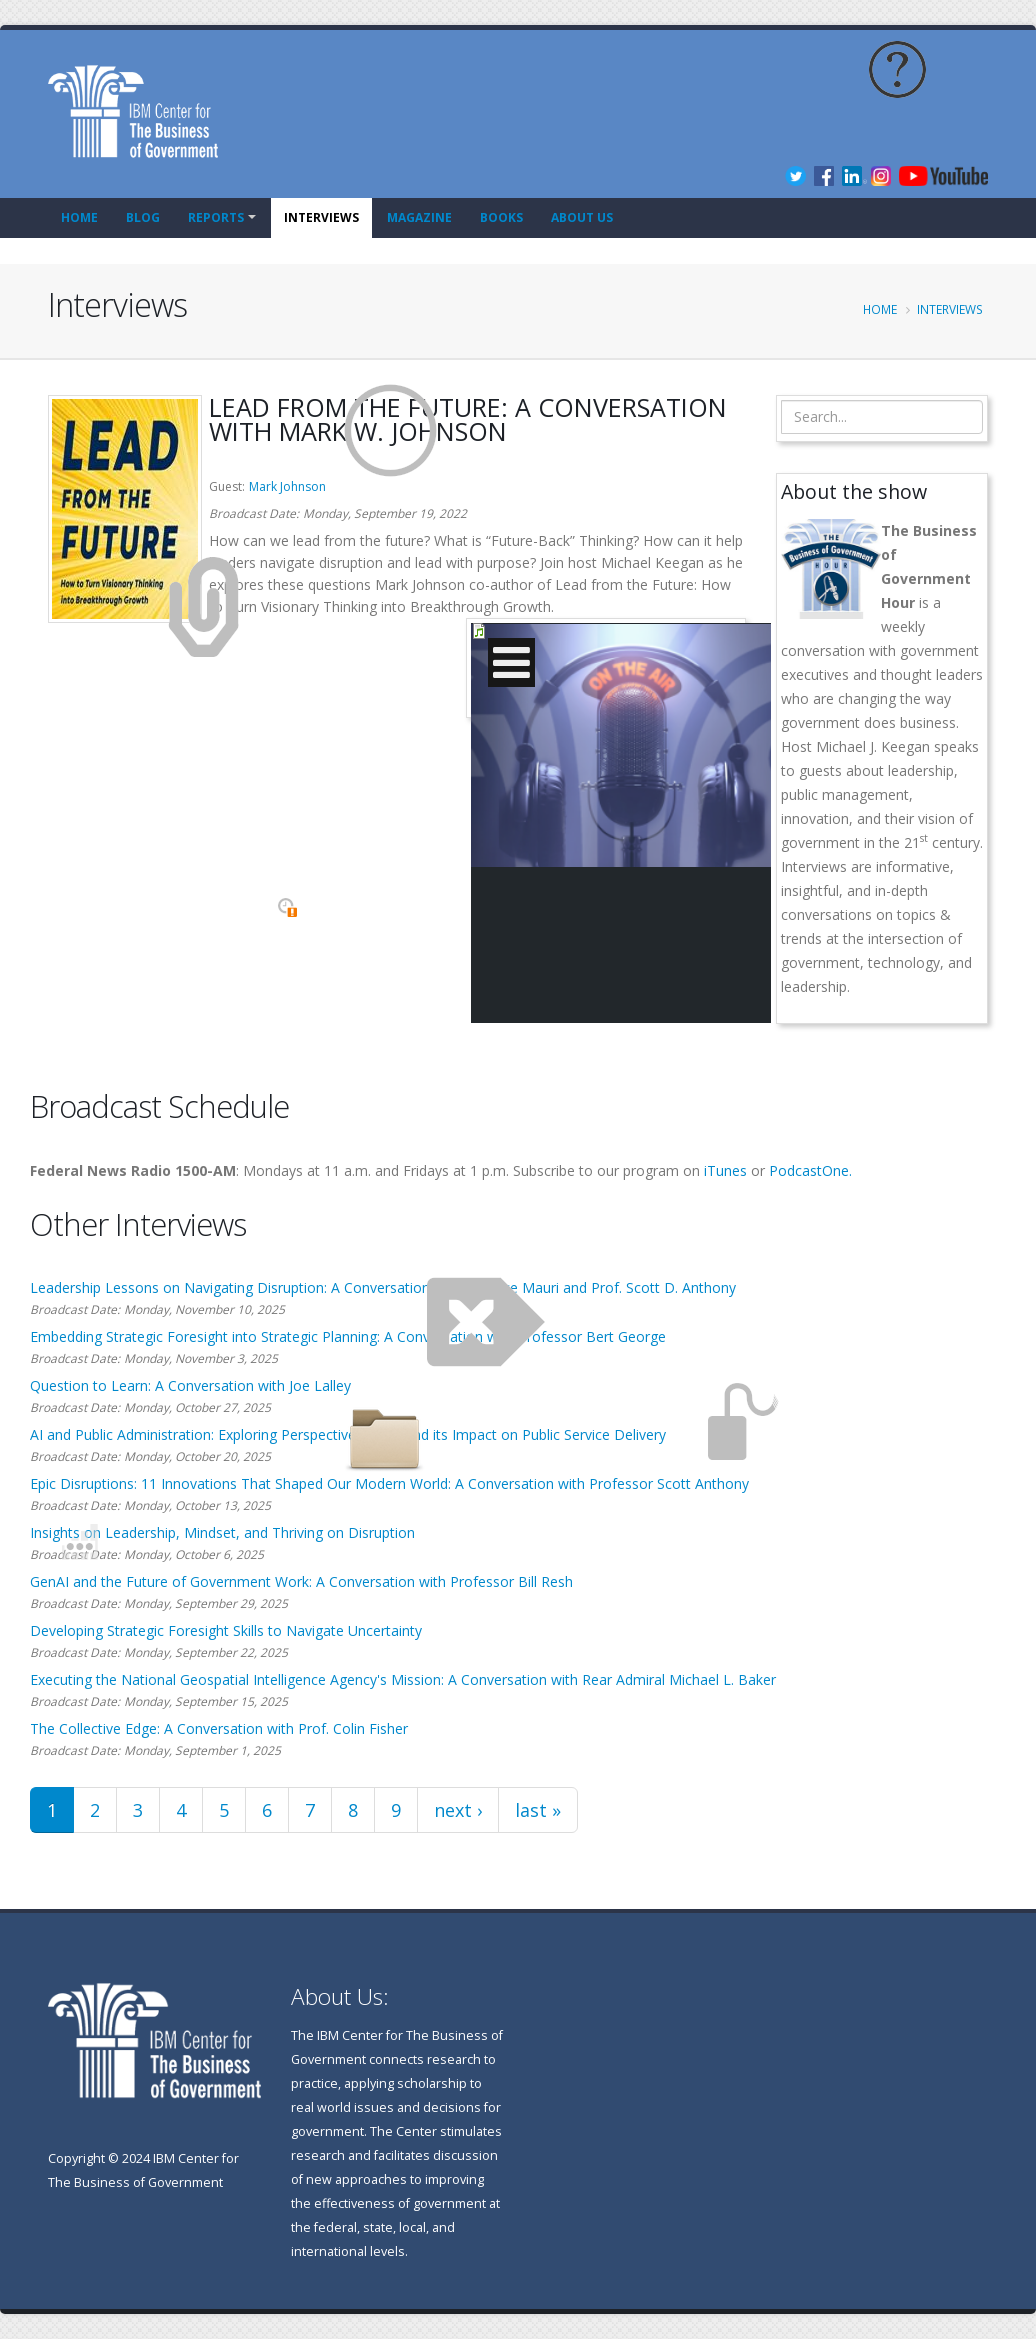 This screenshot has height=2339, width=1036. Describe the element at coordinates (287, 907) in the screenshot. I see `indicates an upcoming appointment or event` at that location.